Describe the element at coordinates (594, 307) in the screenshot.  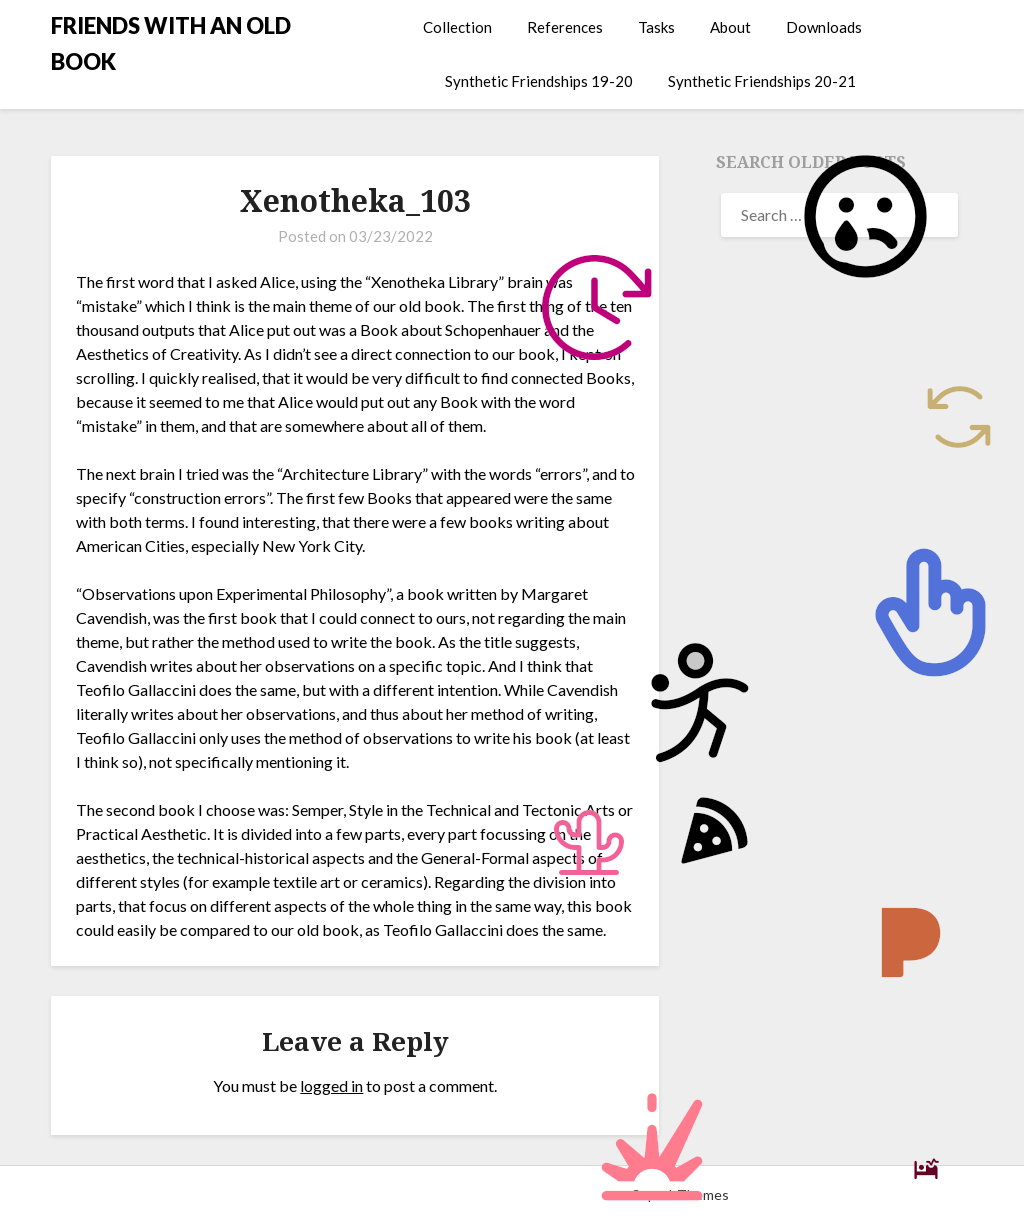
I see `restore to a previous version` at that location.